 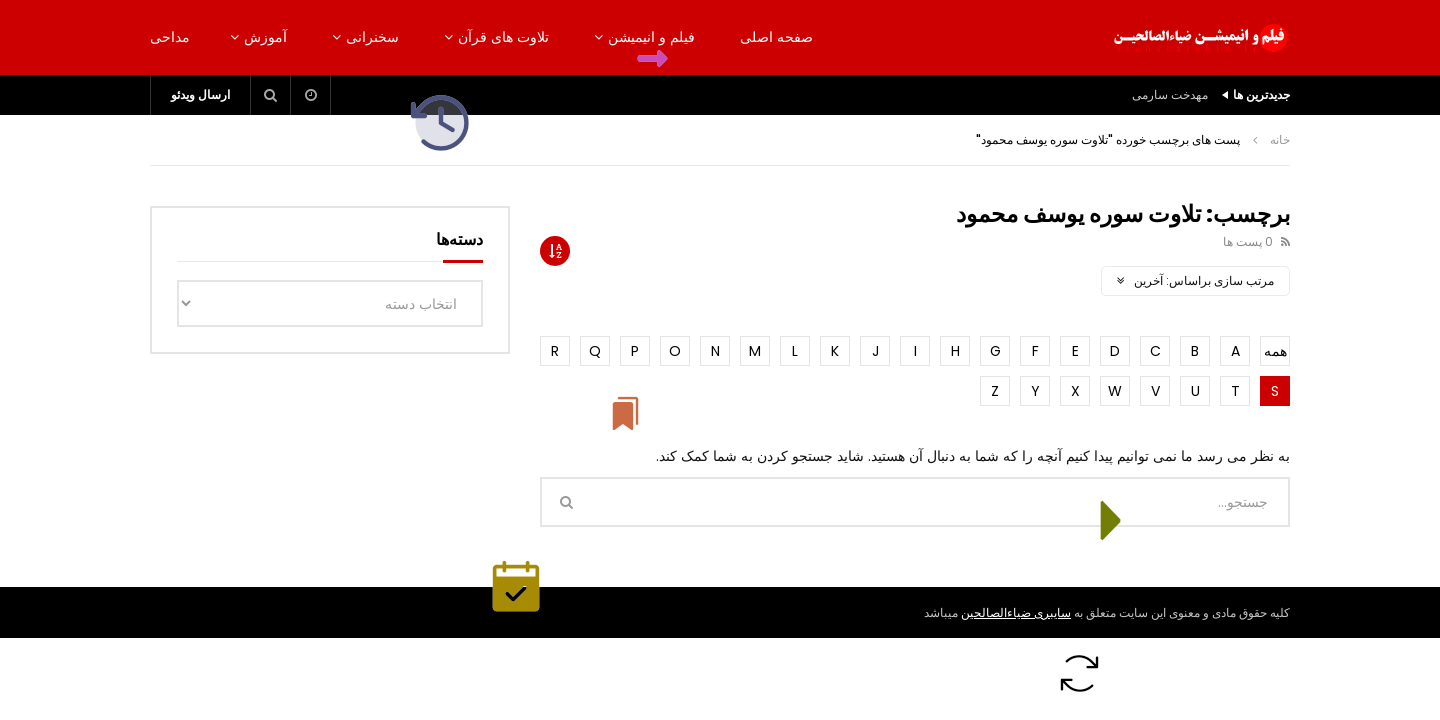 I want to click on undo or revert to a previous state, so click(x=441, y=123).